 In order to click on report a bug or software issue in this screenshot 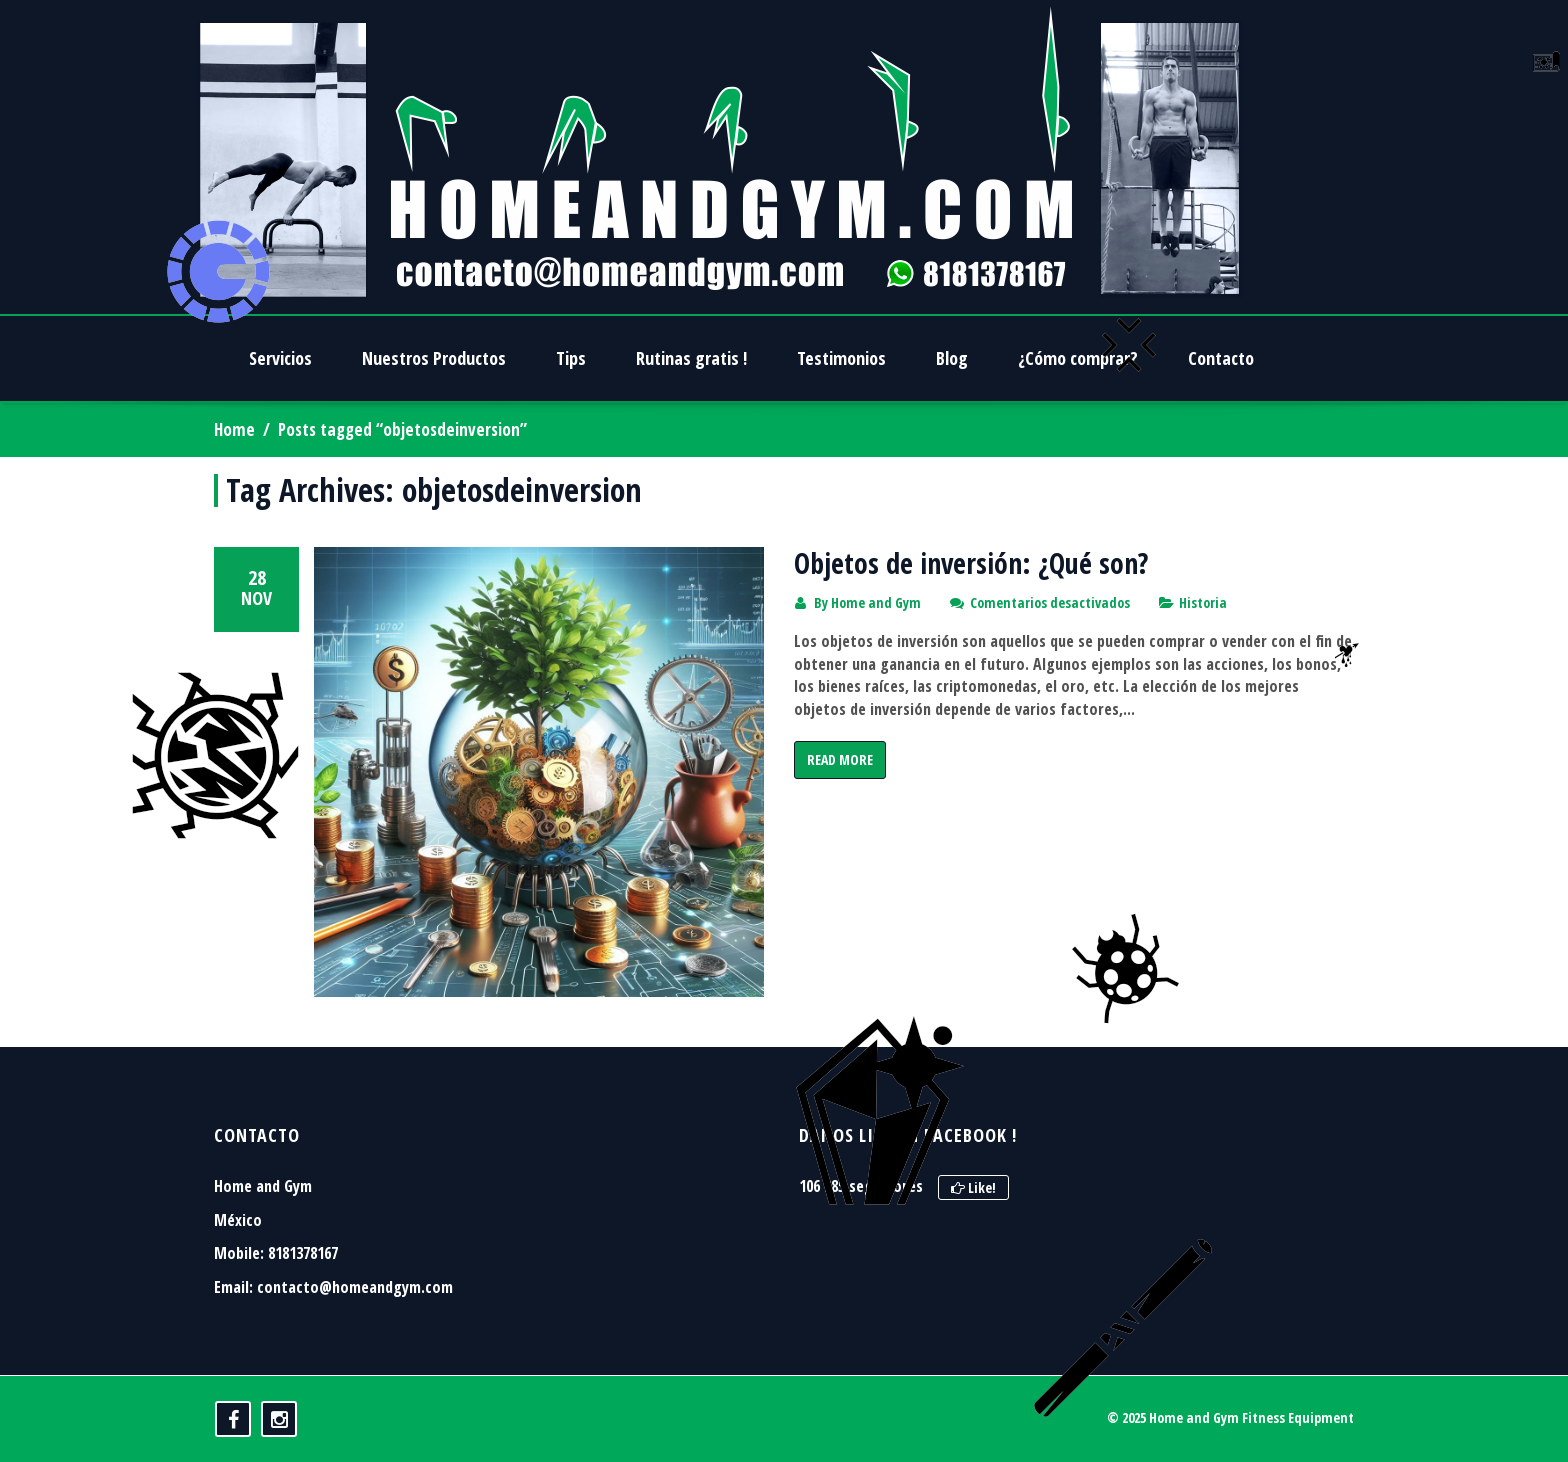, I will do `click(1125, 968)`.